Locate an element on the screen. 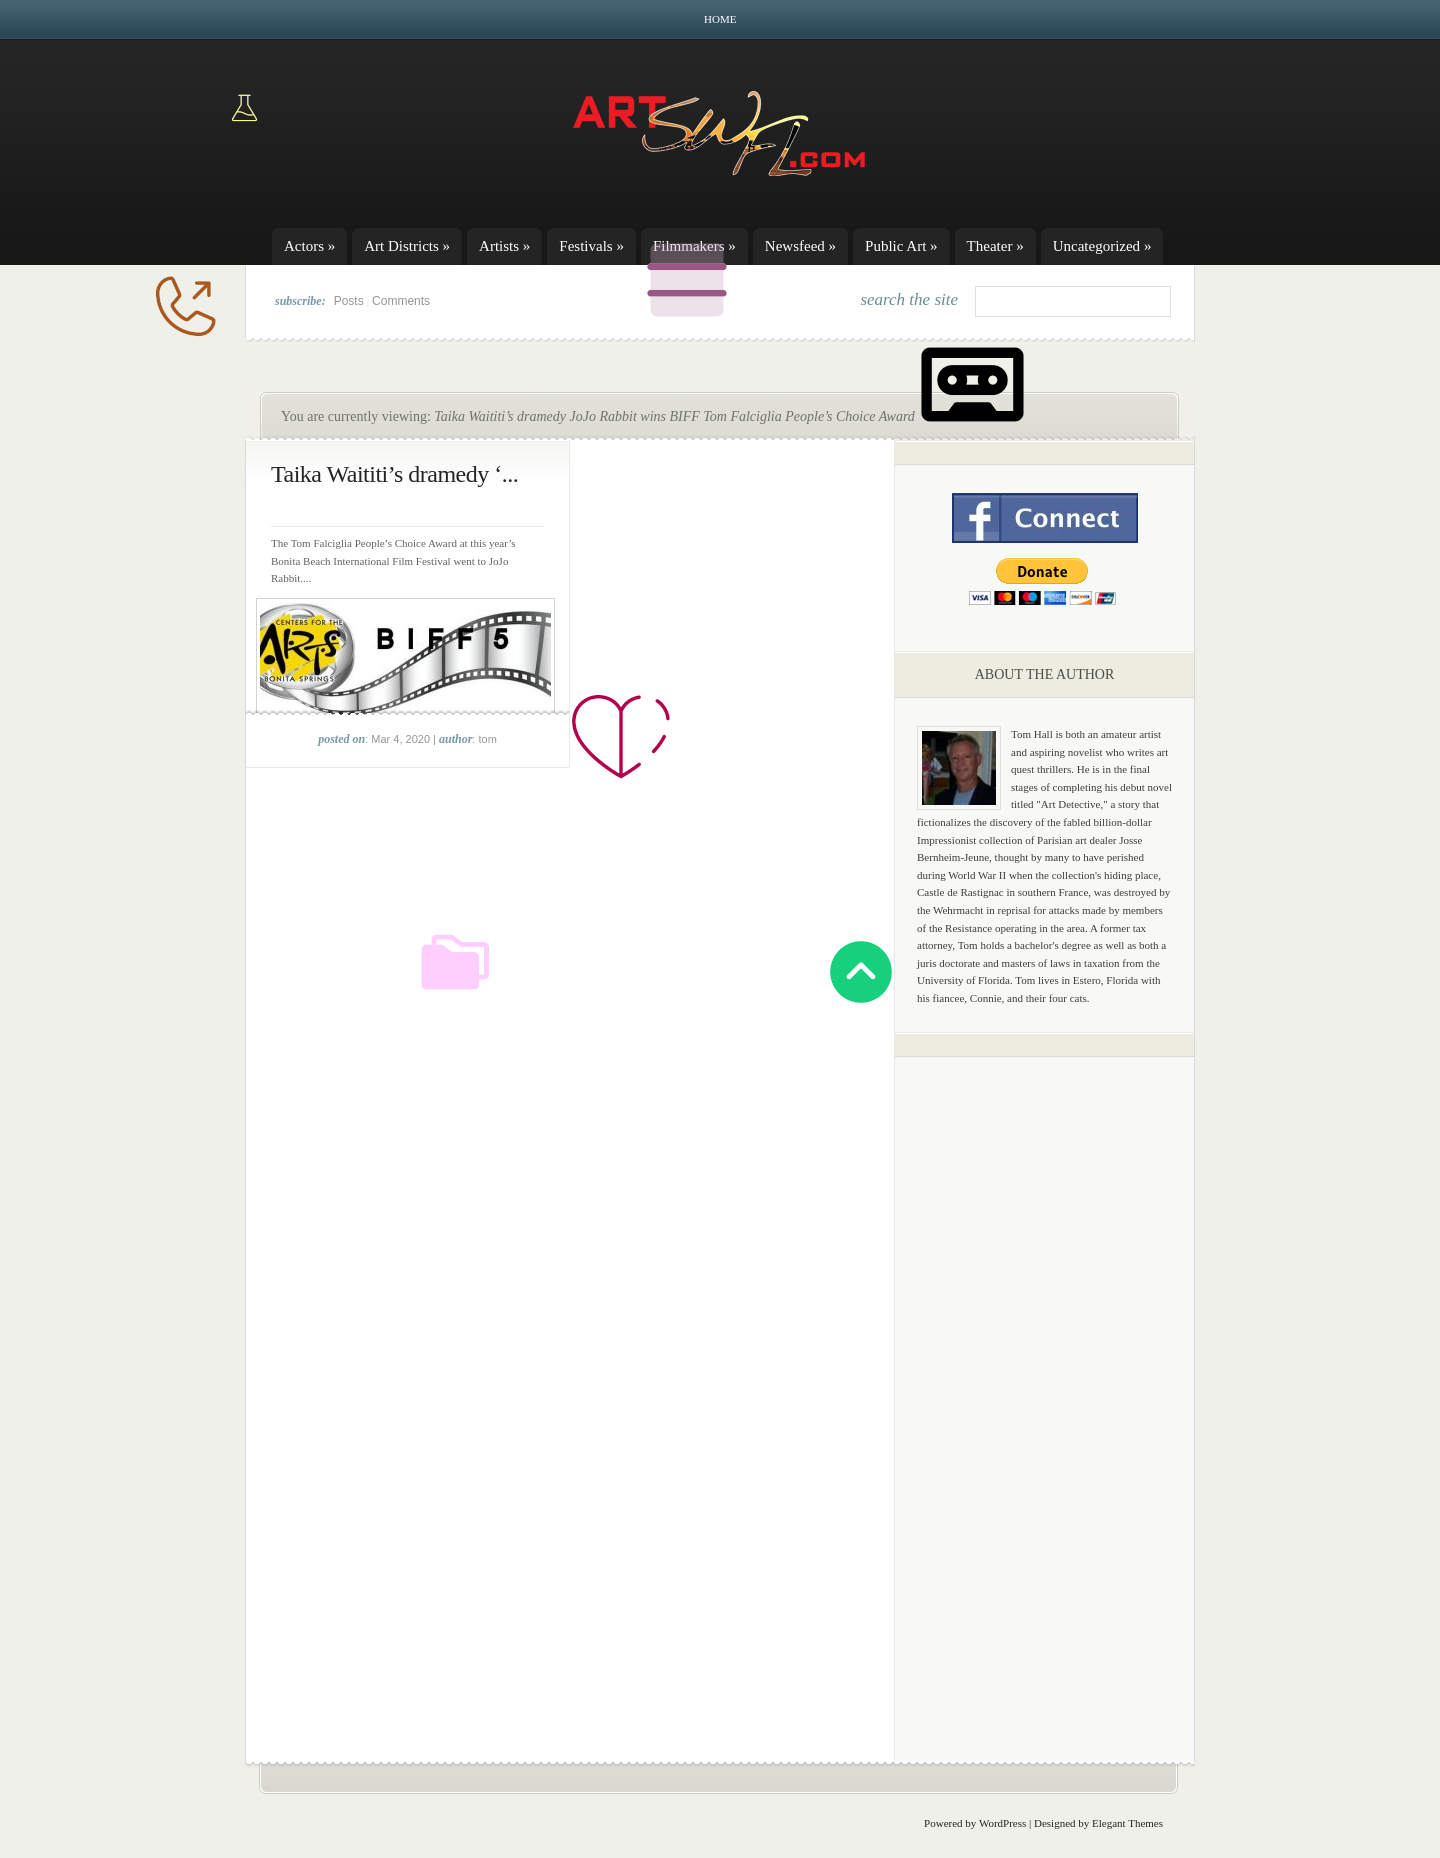 This screenshot has height=1858, width=1440. indicates equality or comparison function is located at coordinates (687, 280).